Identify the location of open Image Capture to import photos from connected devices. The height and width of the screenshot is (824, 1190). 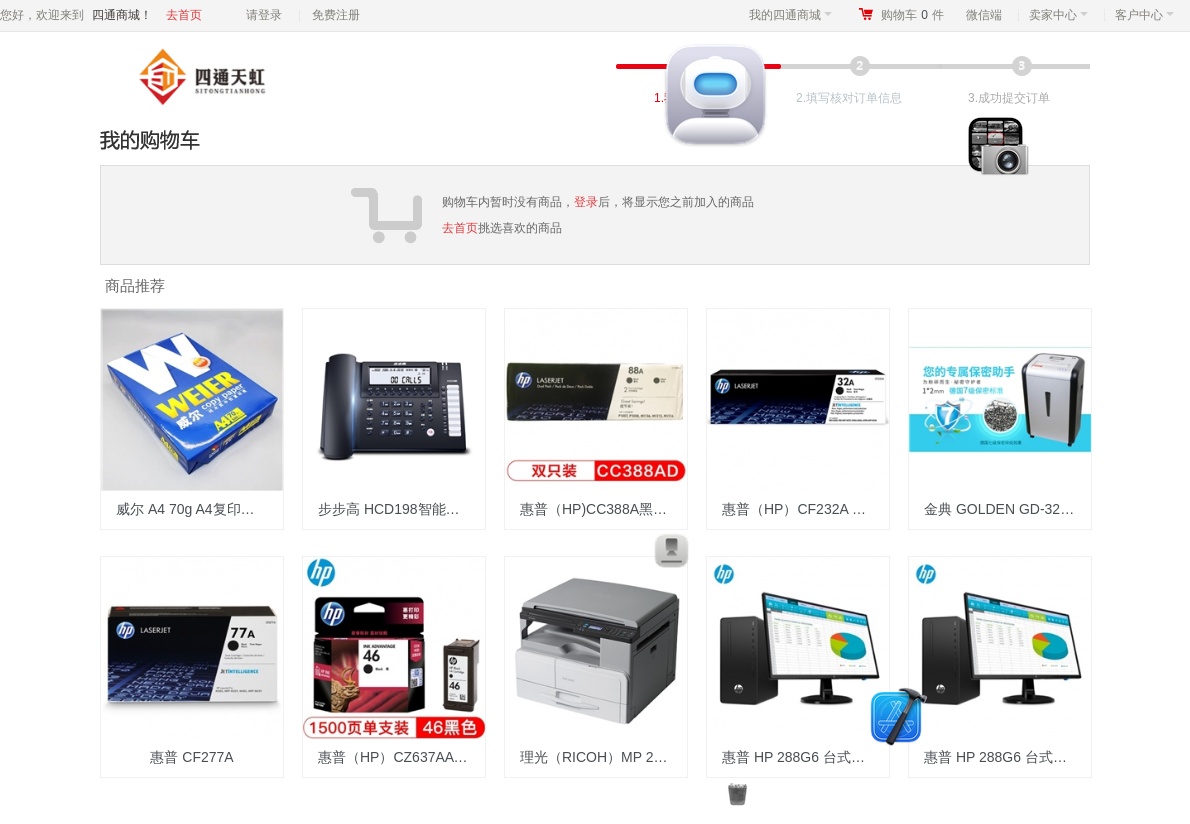
(995, 144).